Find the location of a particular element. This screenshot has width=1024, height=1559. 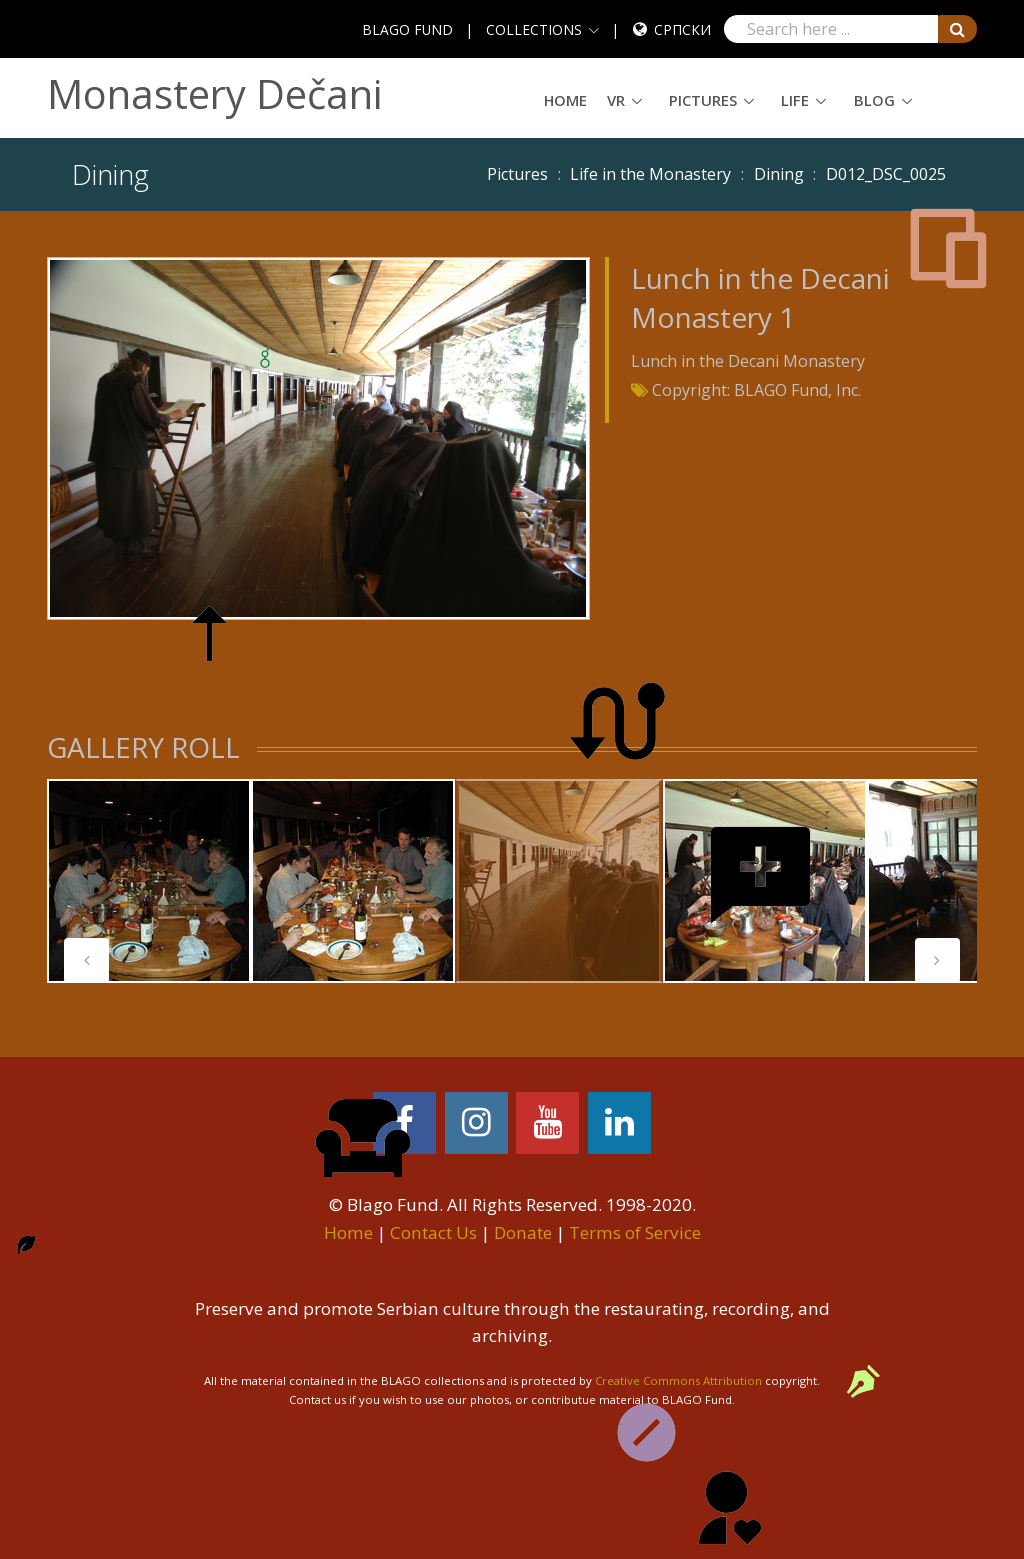

indicates eco-friendly or sustainable option is located at coordinates (26, 1244).